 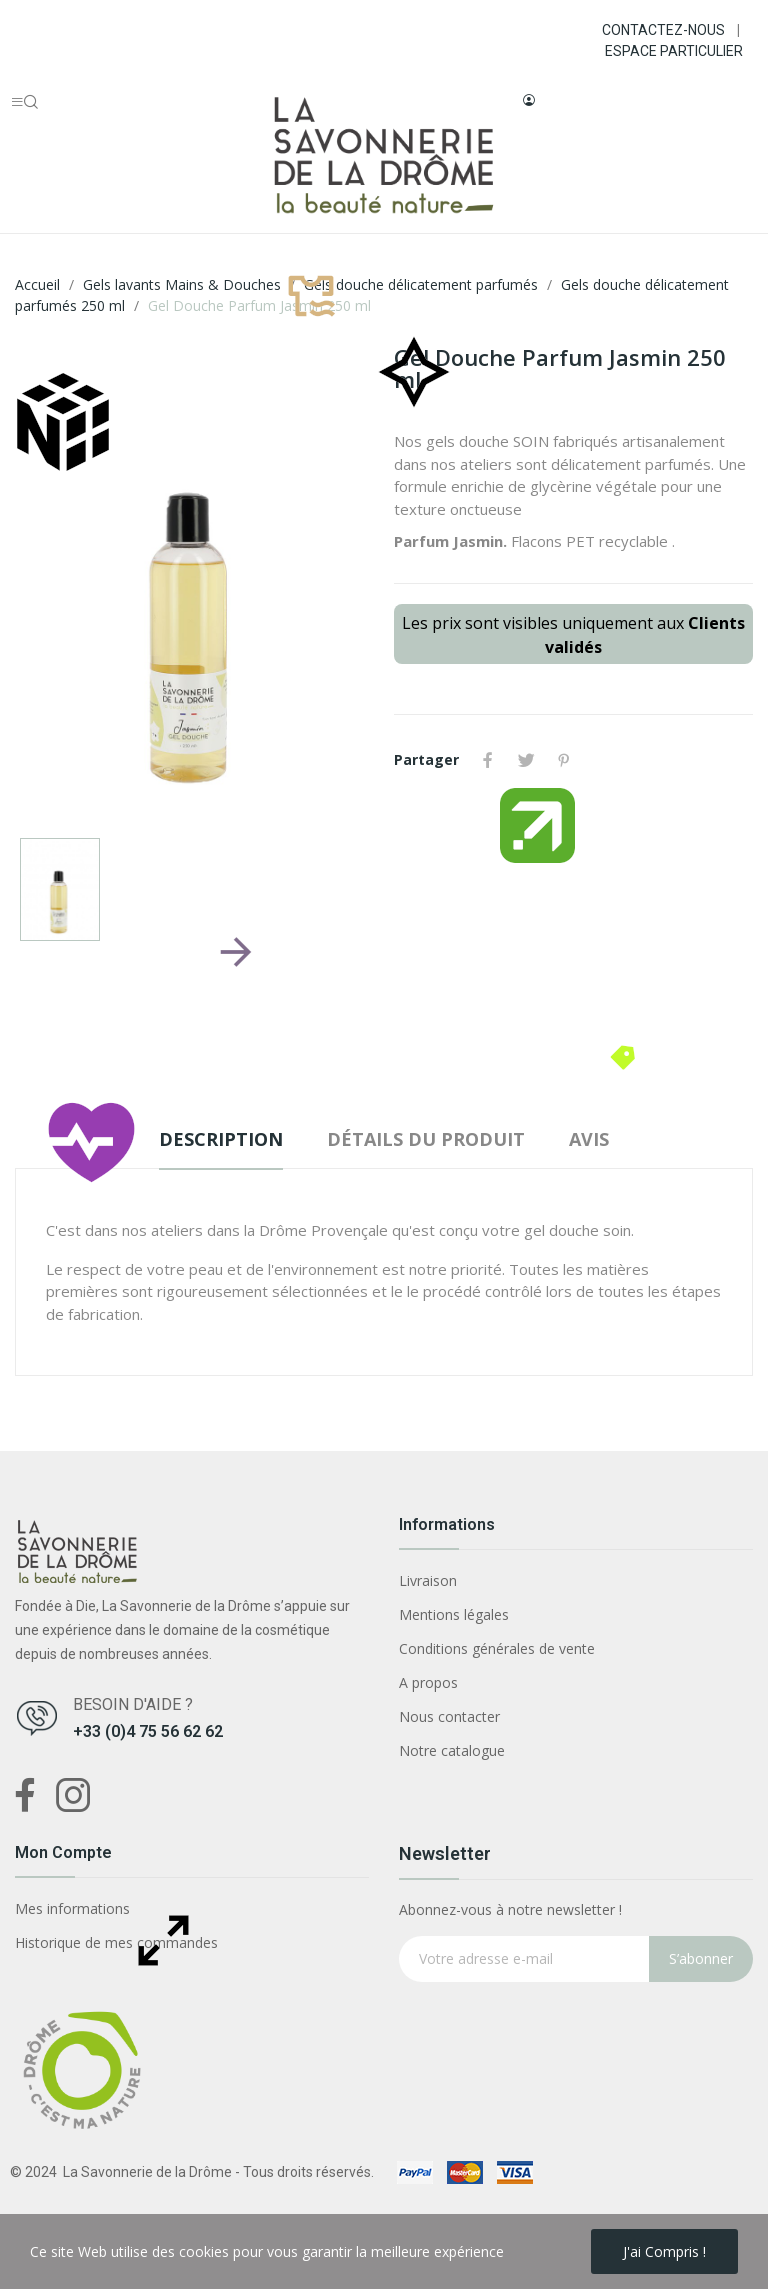 I want to click on view price or discount tag, so click(x=623, y=1057).